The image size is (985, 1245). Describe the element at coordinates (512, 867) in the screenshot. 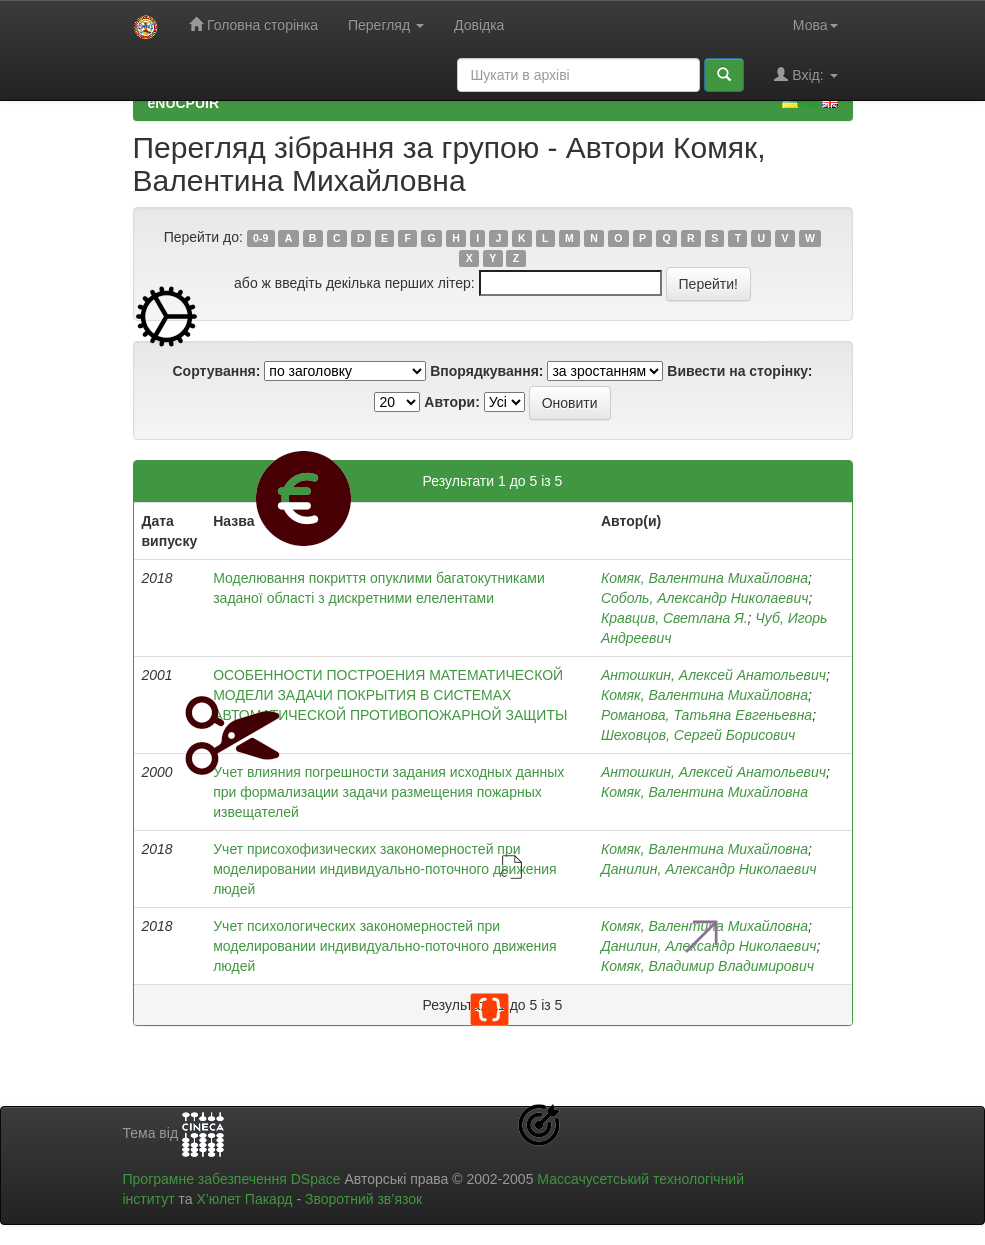

I see `open a C programming language file` at that location.